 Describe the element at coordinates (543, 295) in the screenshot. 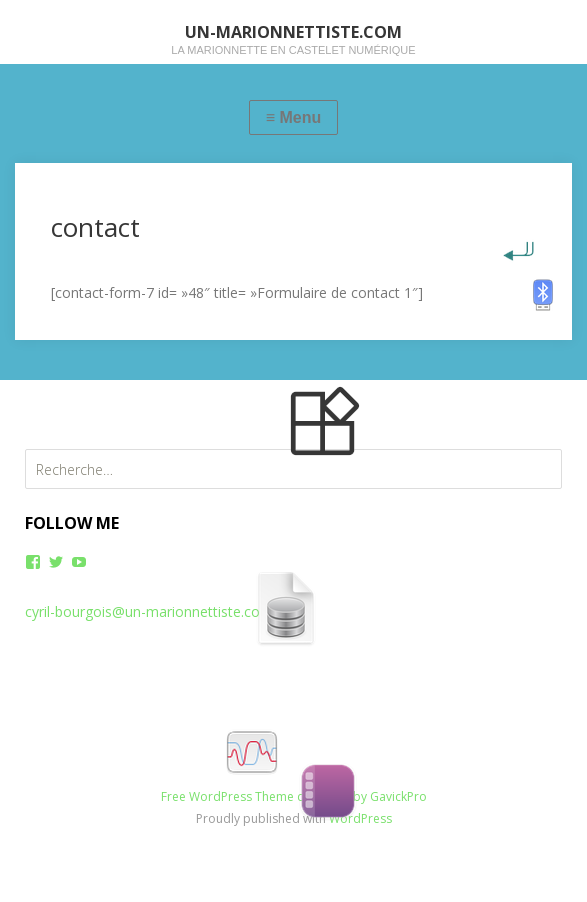

I see `a connected bluetooth device` at that location.